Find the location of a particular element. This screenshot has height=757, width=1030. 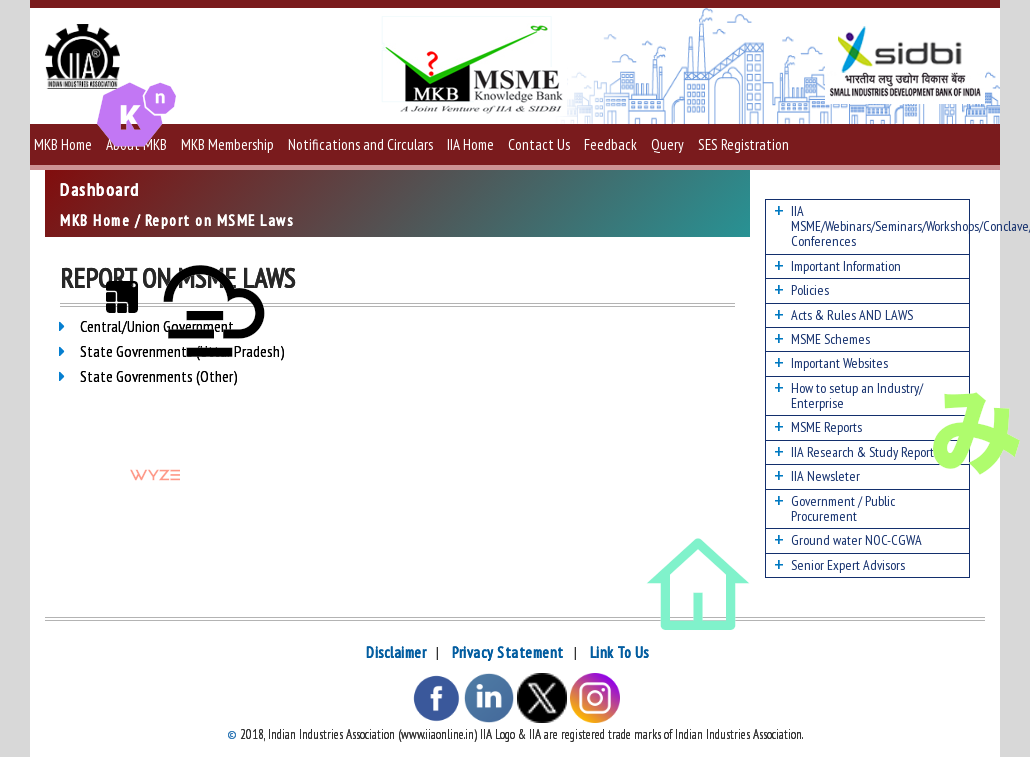

view current wind conditions is located at coordinates (214, 311).